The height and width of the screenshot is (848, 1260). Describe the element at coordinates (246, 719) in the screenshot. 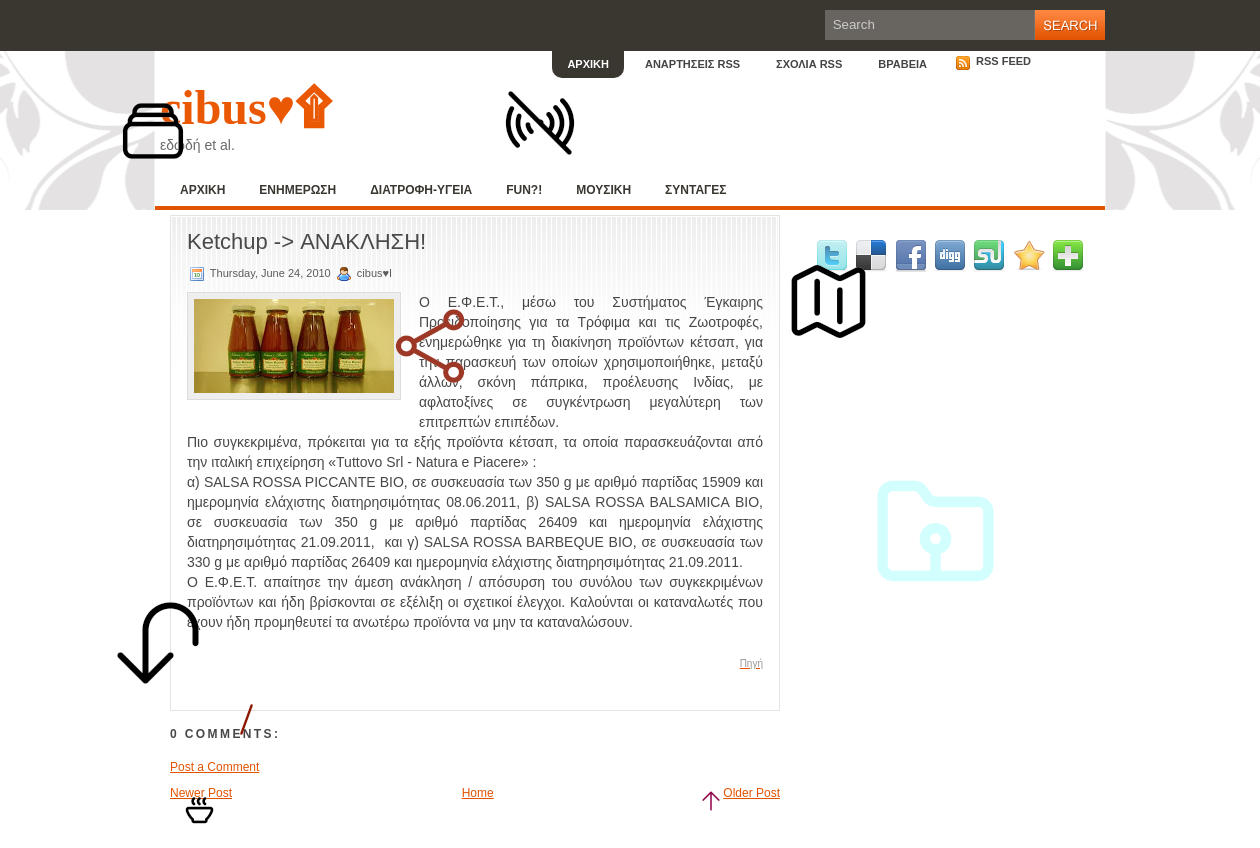

I see `indicates a disabled or unavailable feature` at that location.